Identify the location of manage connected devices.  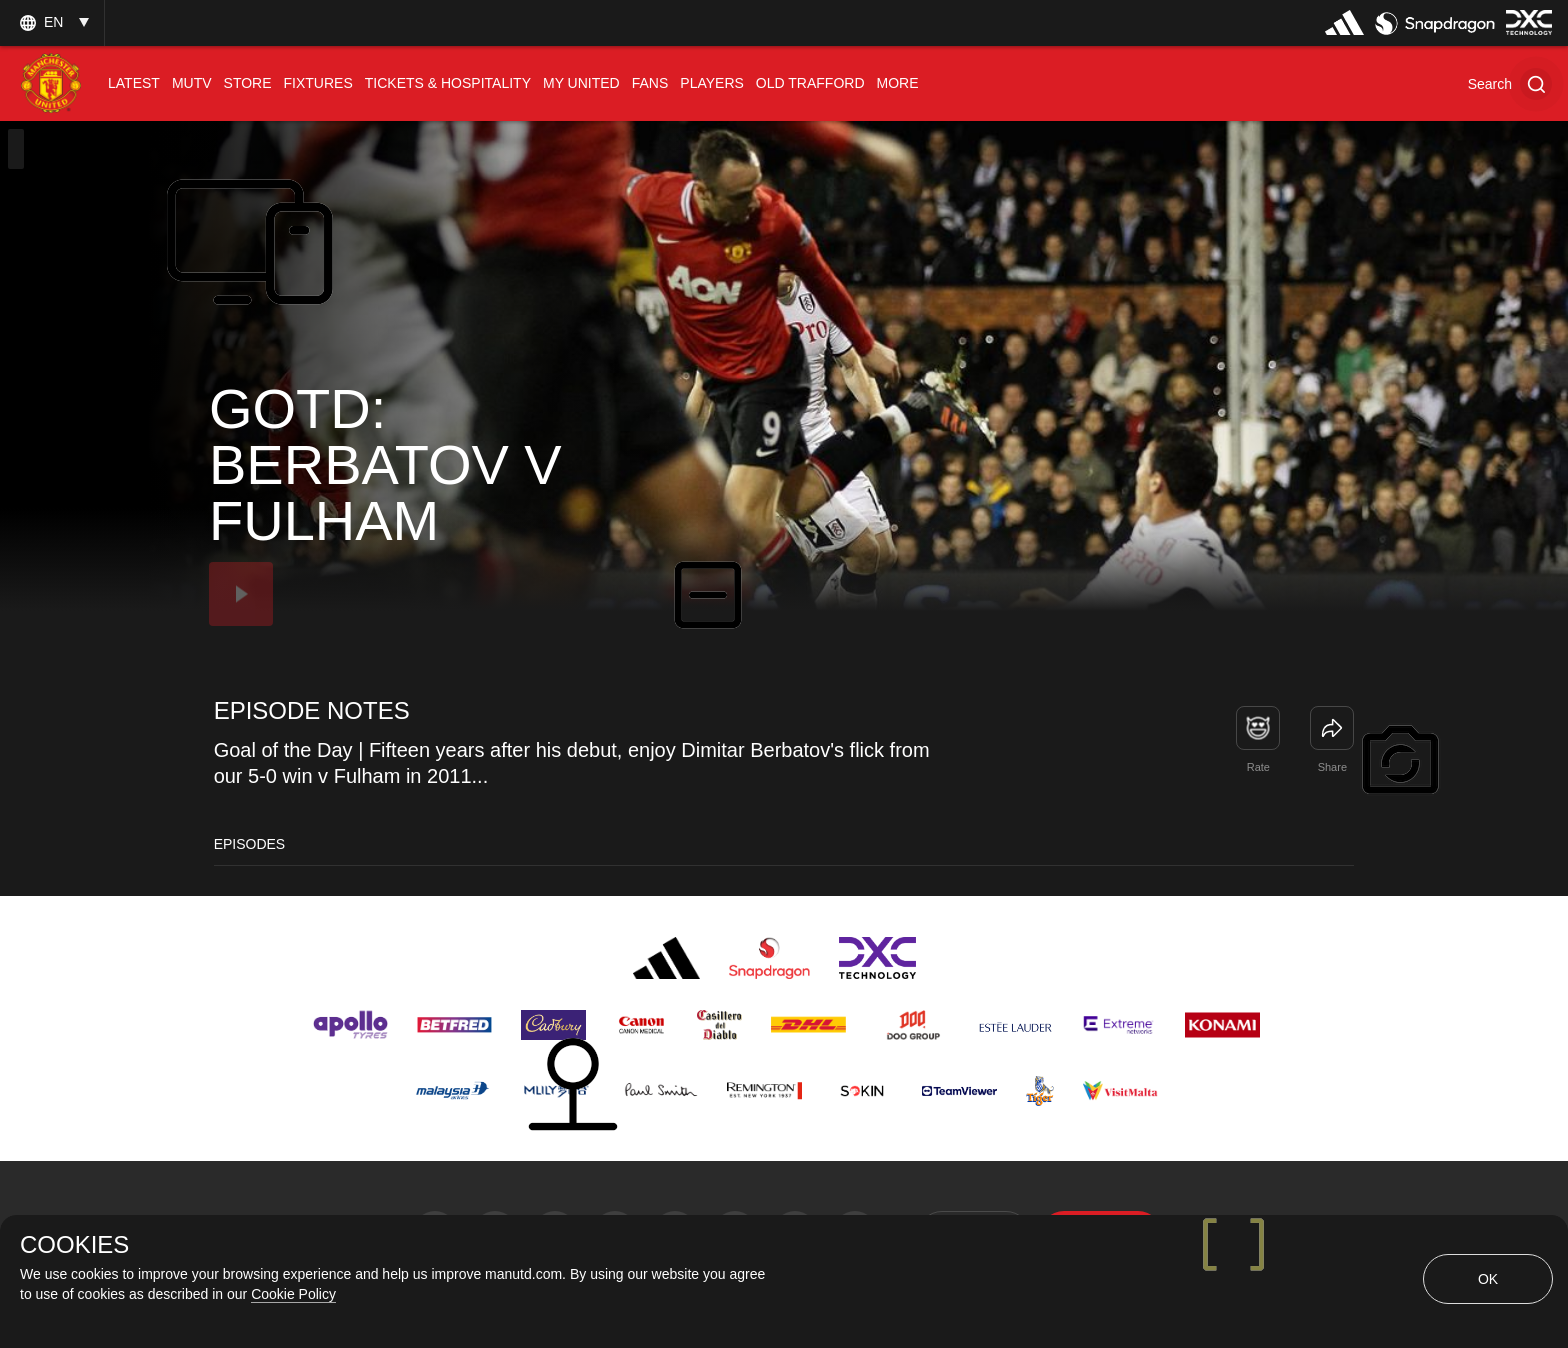
(247, 242).